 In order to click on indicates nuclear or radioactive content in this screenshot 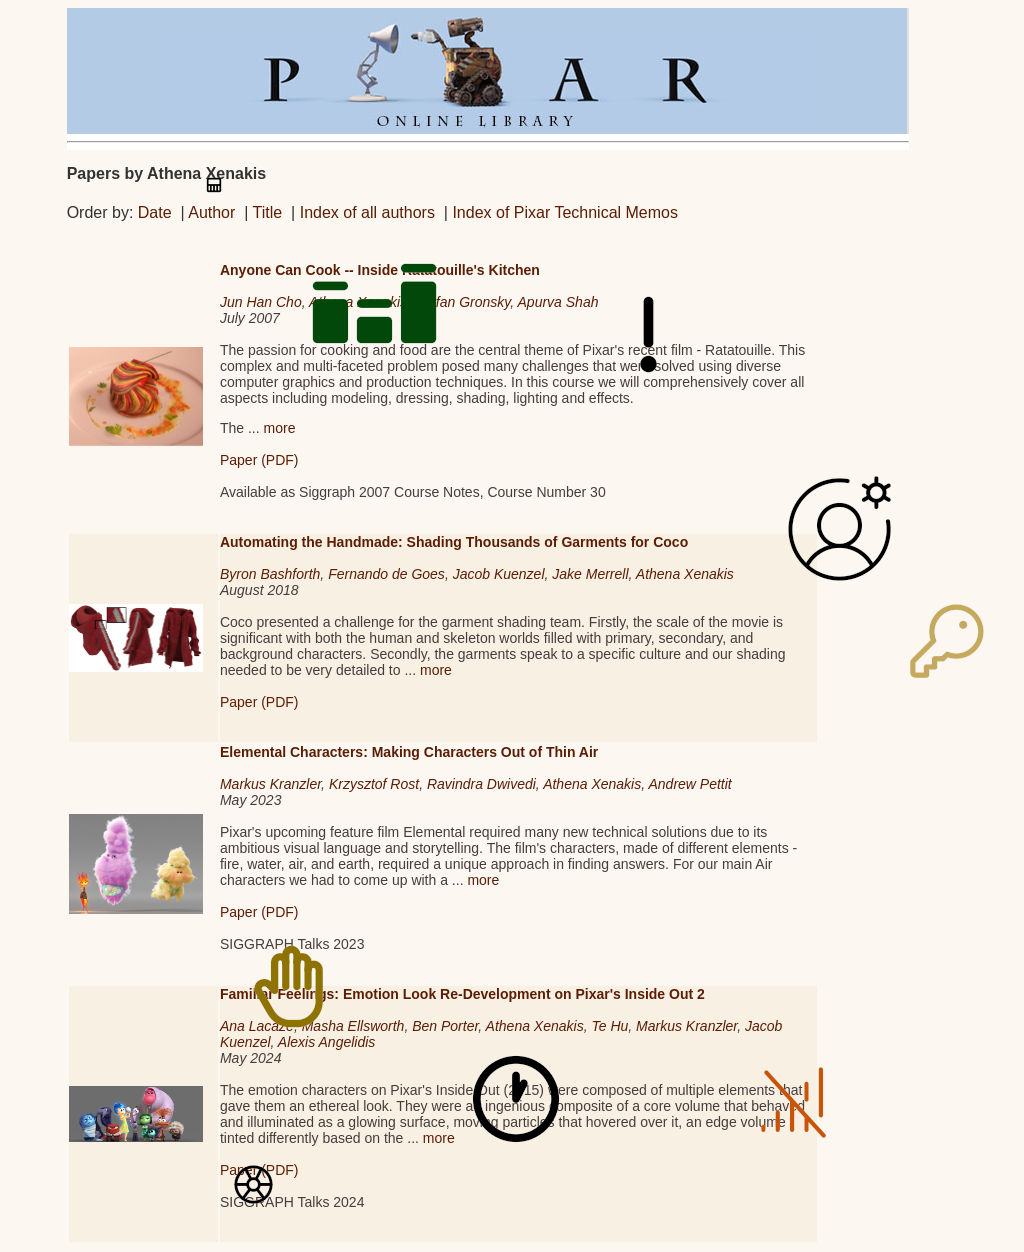, I will do `click(253, 1184)`.